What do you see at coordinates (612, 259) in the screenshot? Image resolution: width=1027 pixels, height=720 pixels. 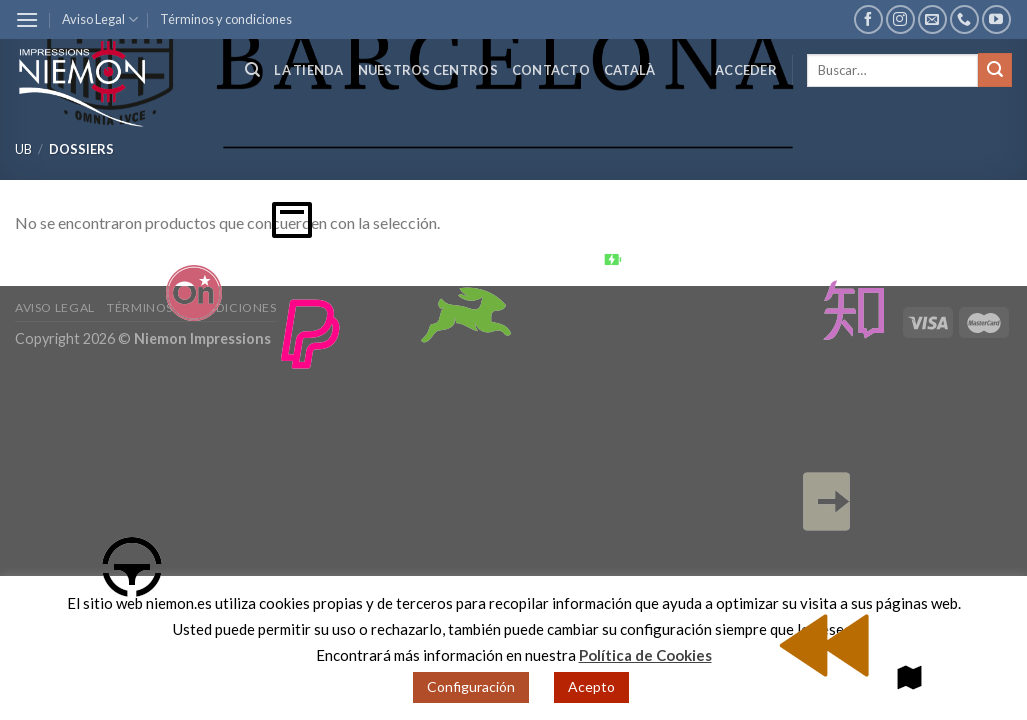 I see `indicates battery is currently charging` at bounding box center [612, 259].